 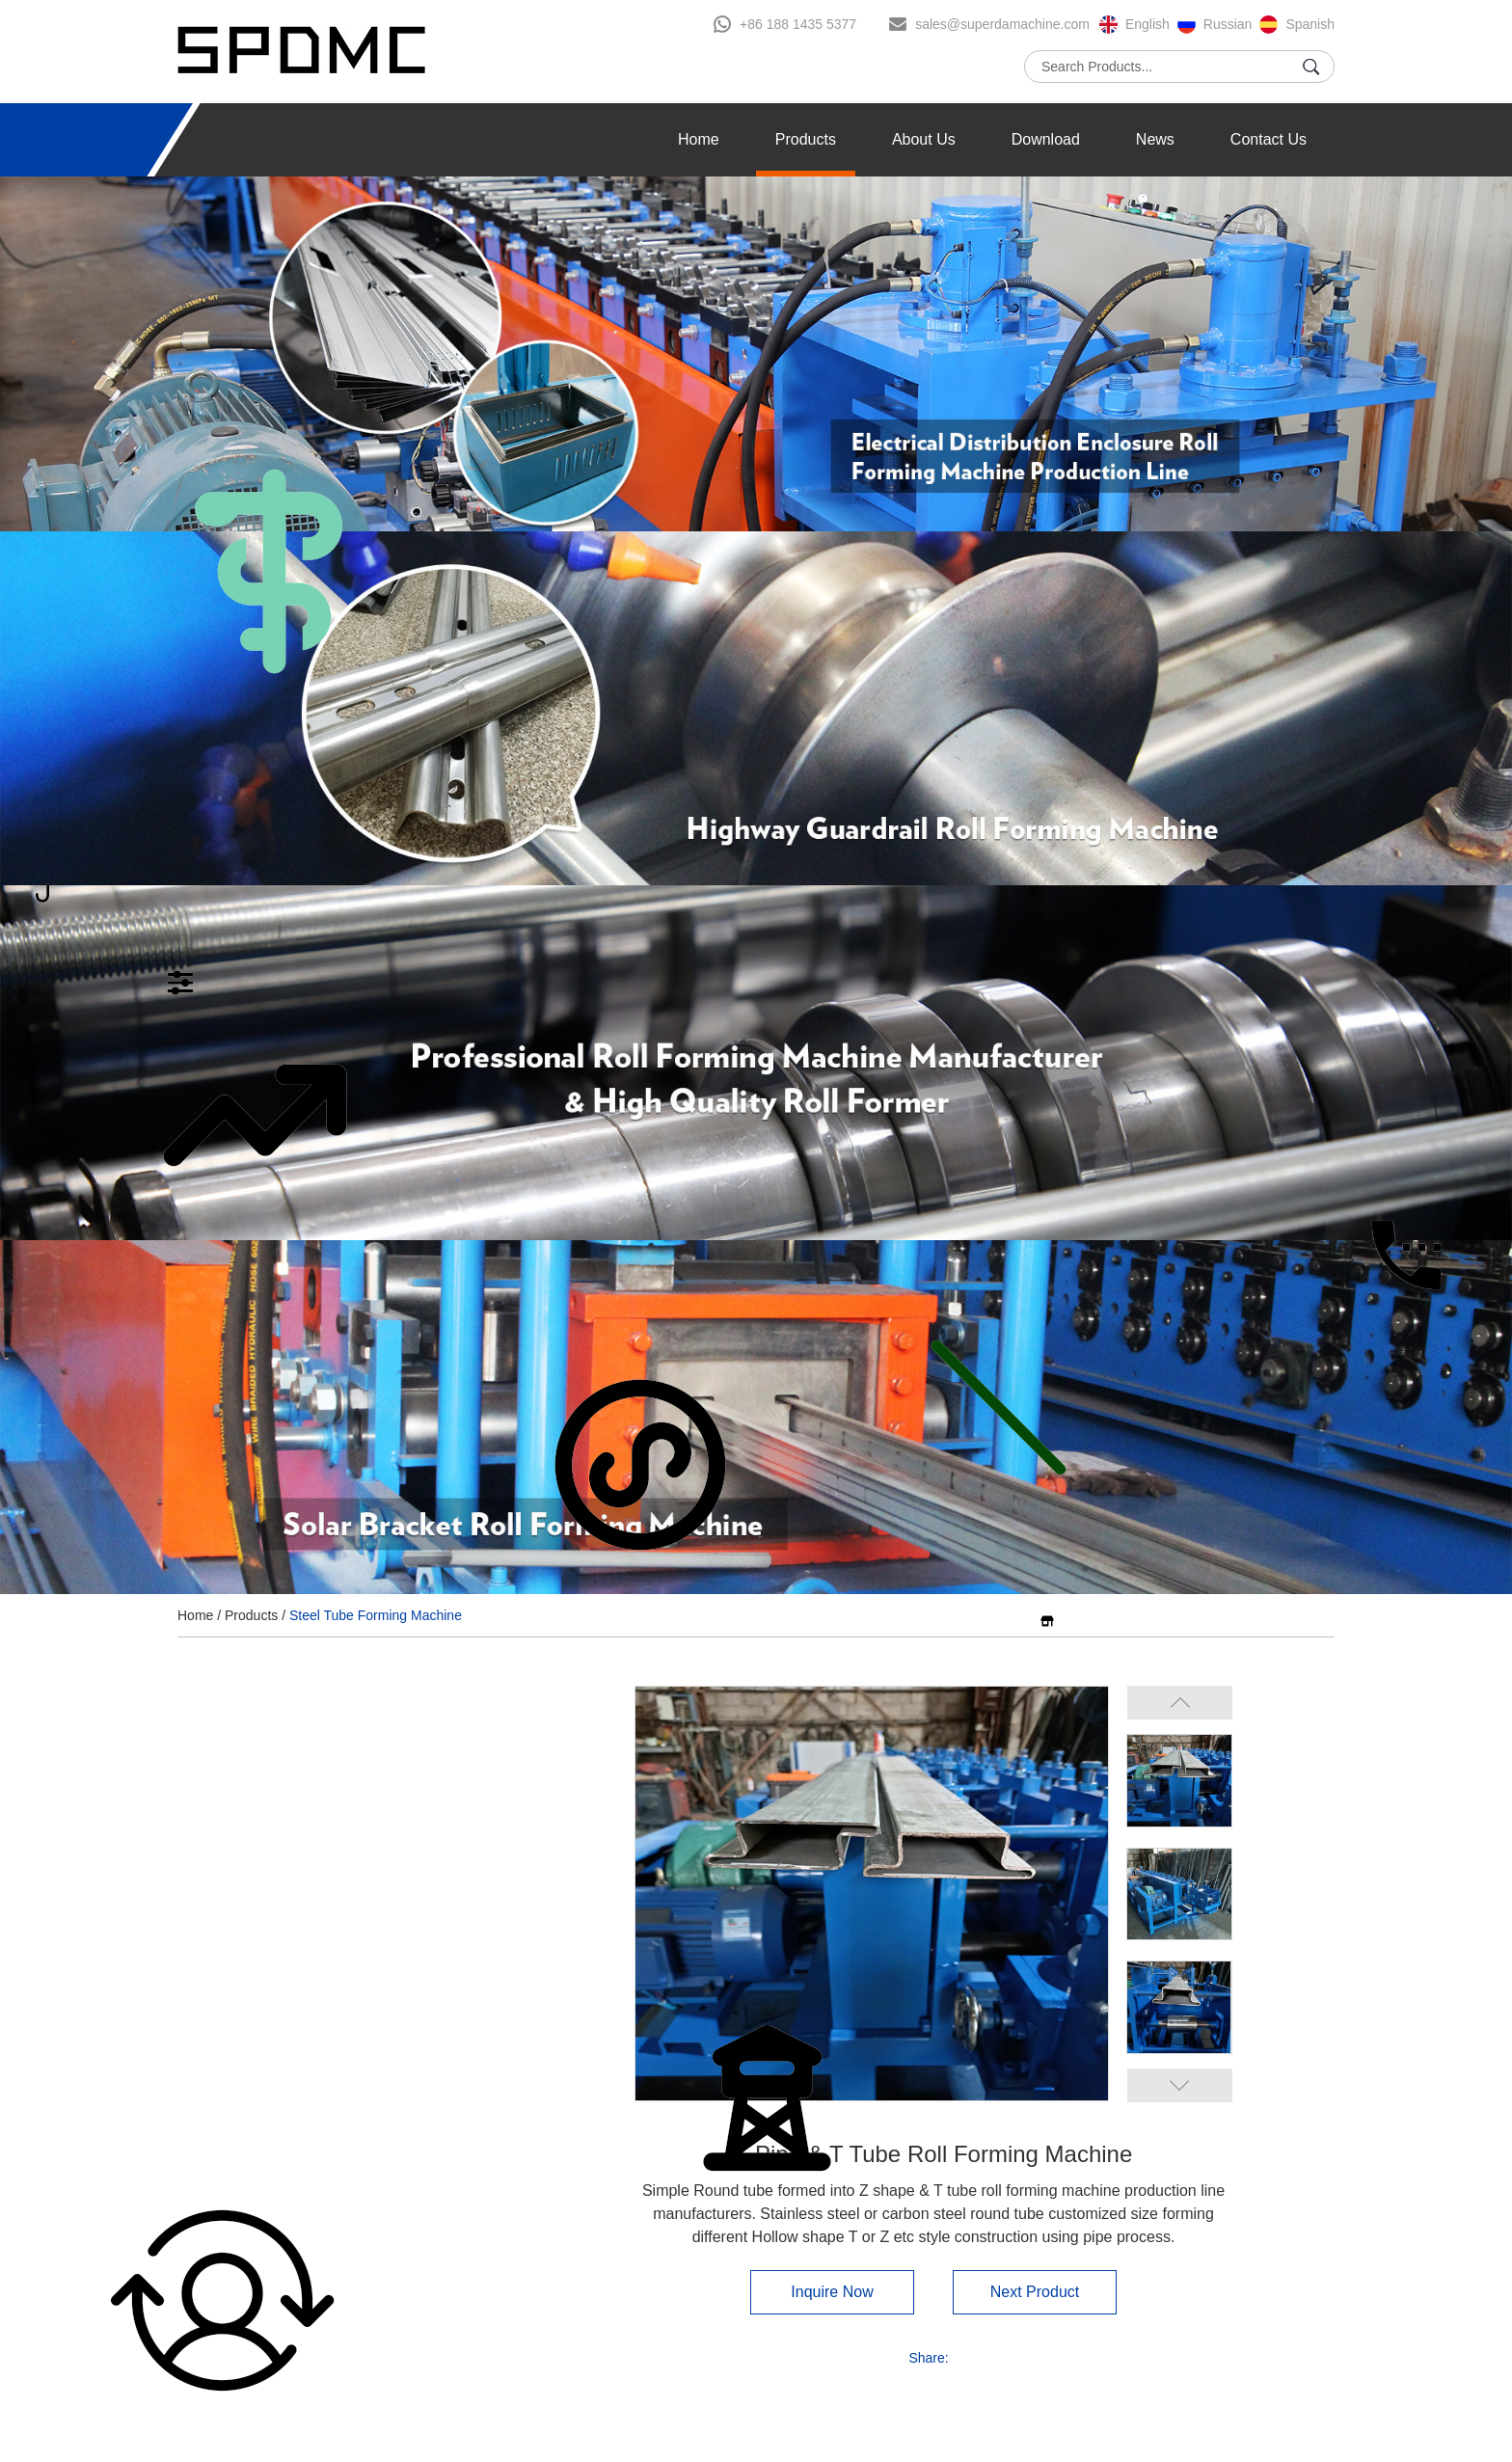 What do you see at coordinates (1406, 1255) in the screenshot?
I see `access phone or call settings` at bounding box center [1406, 1255].